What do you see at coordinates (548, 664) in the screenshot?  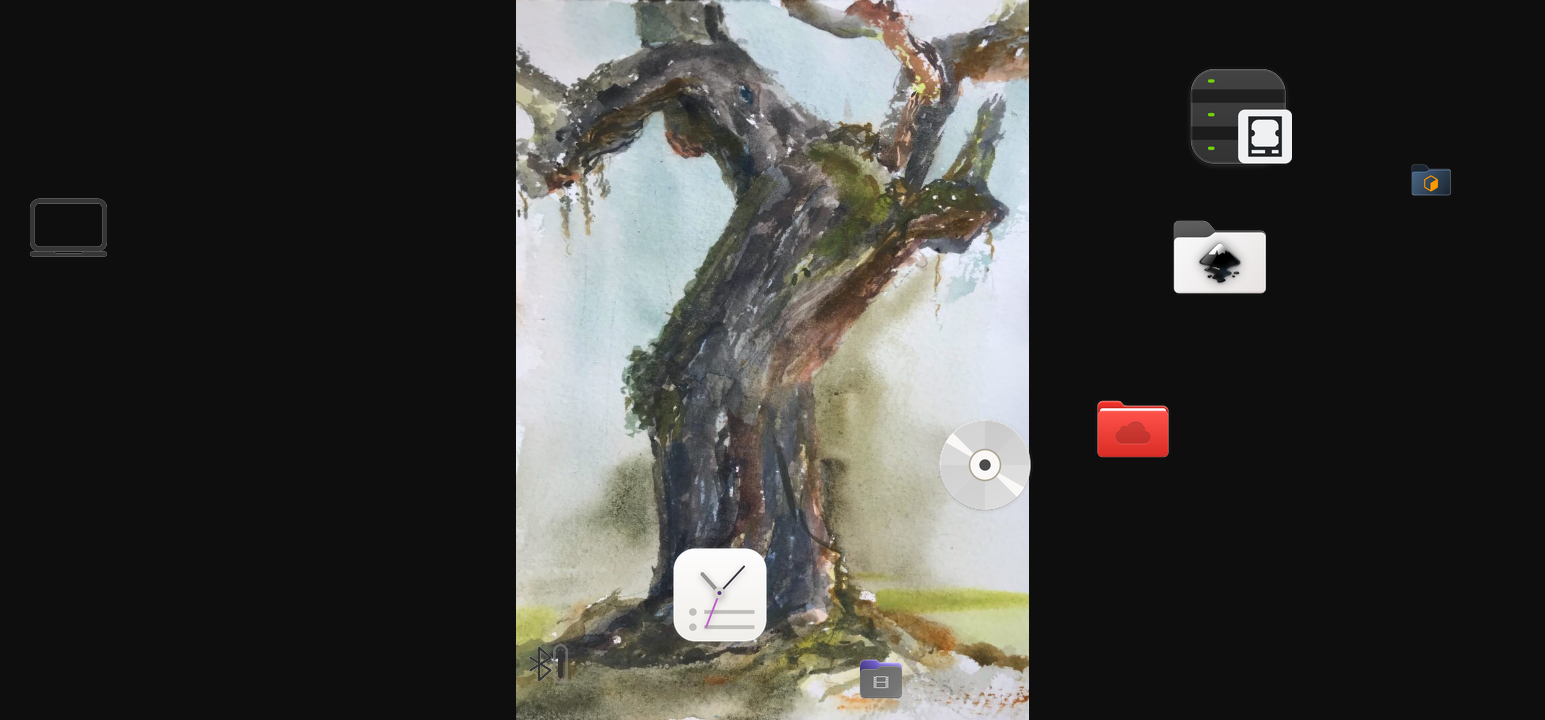 I see `view bluetooth device battery status` at bounding box center [548, 664].